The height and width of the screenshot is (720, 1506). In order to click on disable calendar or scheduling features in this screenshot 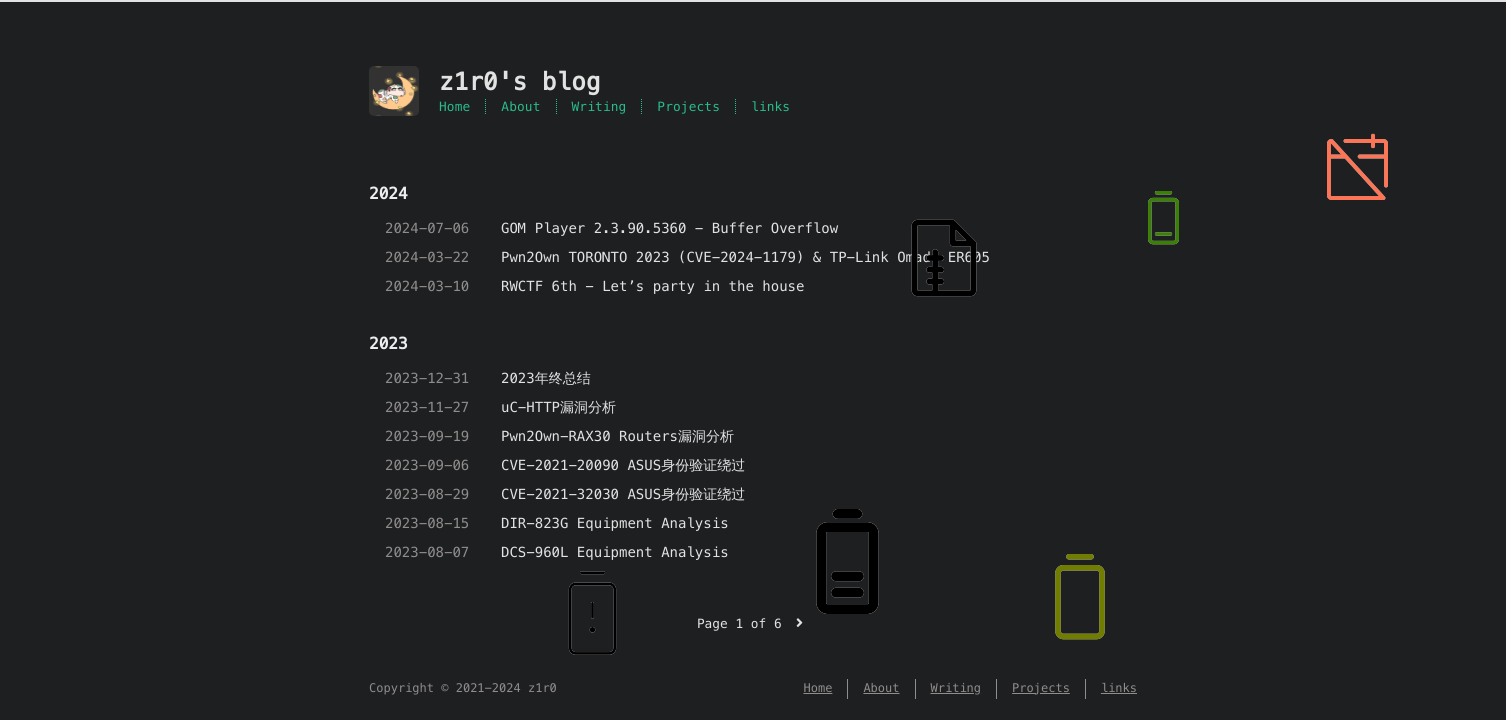, I will do `click(1357, 169)`.